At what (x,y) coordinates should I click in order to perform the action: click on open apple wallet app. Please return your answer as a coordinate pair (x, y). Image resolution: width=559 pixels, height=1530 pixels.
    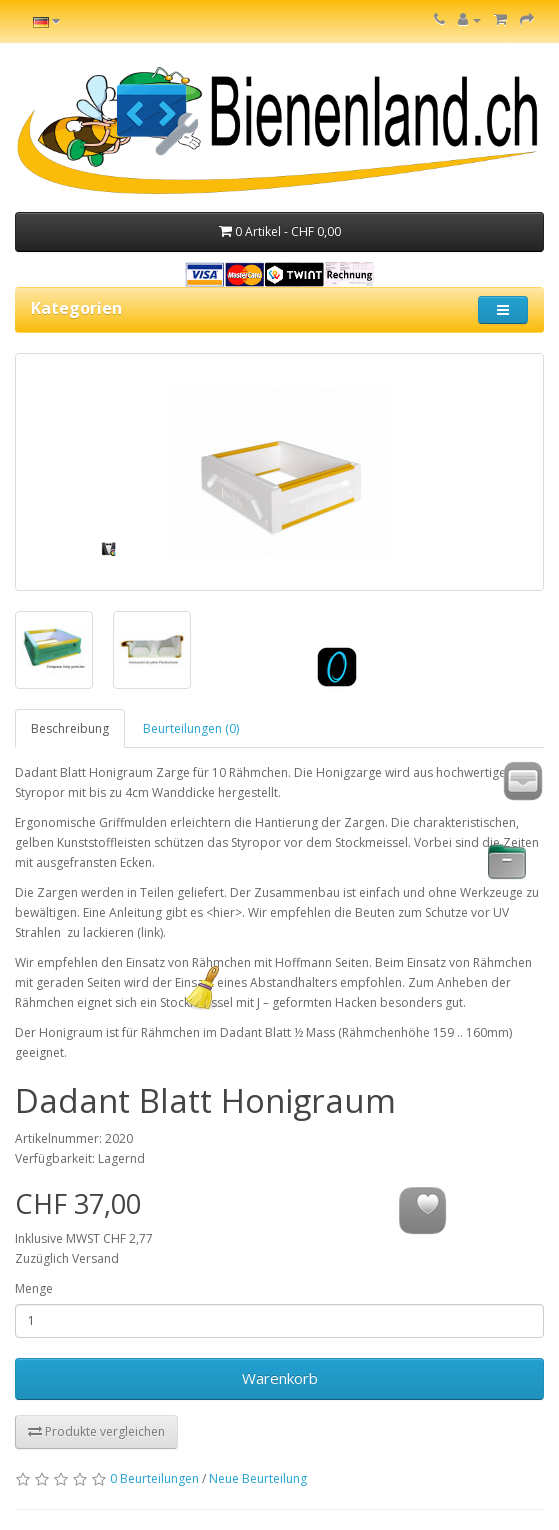
    Looking at the image, I should click on (523, 781).